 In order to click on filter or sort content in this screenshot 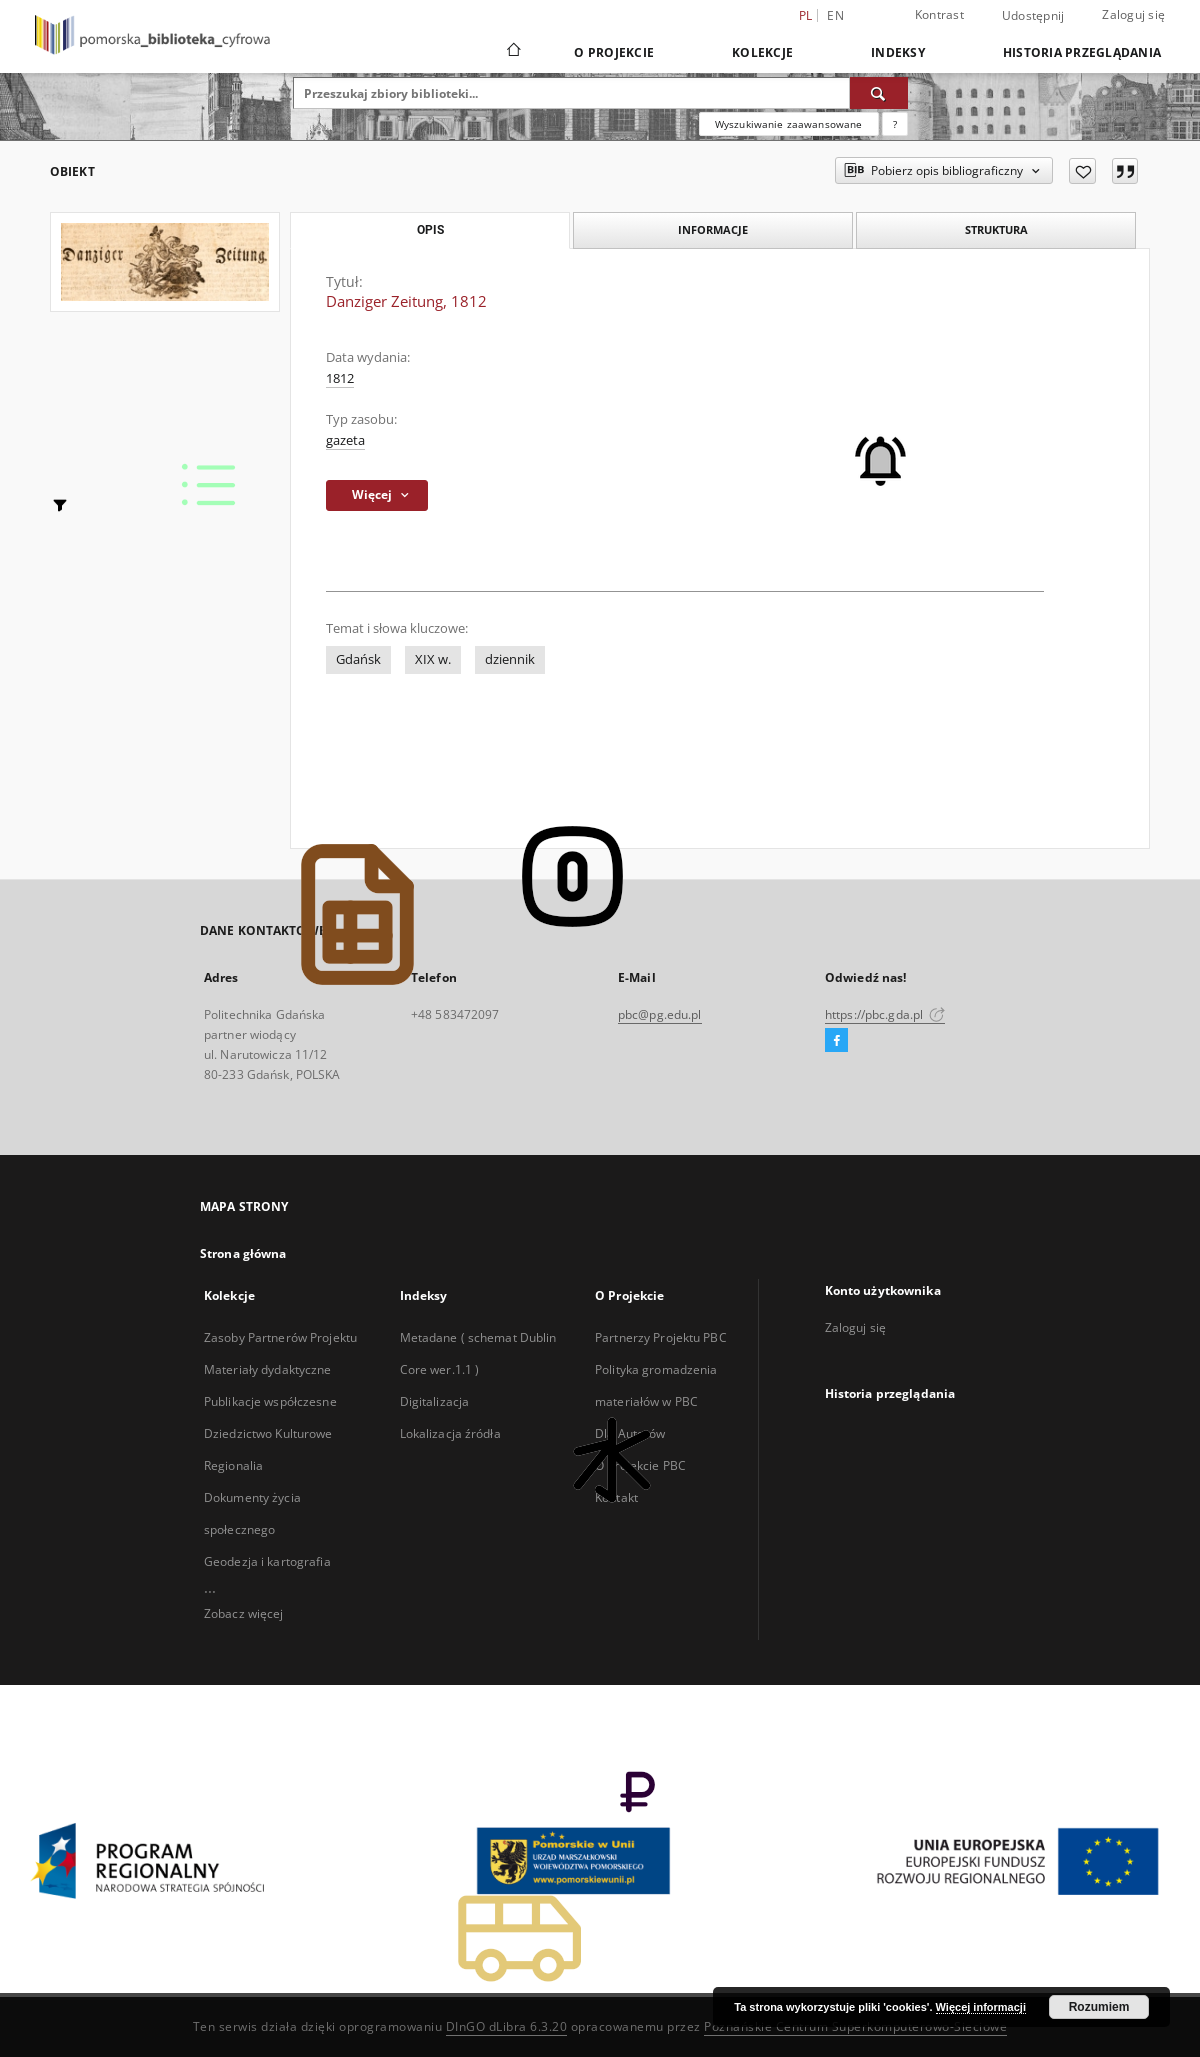, I will do `click(60, 505)`.